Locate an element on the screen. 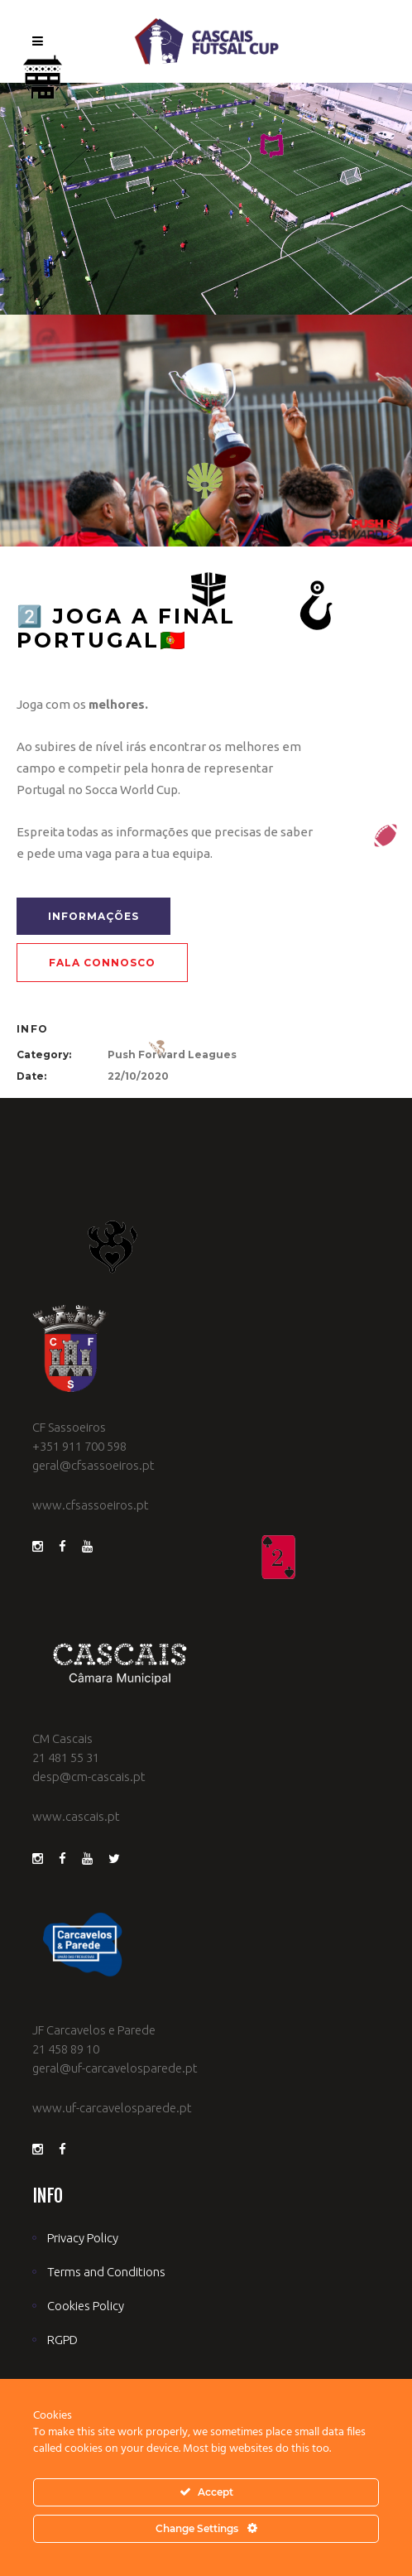 This screenshot has width=412, height=2576. indicates smoking area or smoking permitted is located at coordinates (156, 1047).